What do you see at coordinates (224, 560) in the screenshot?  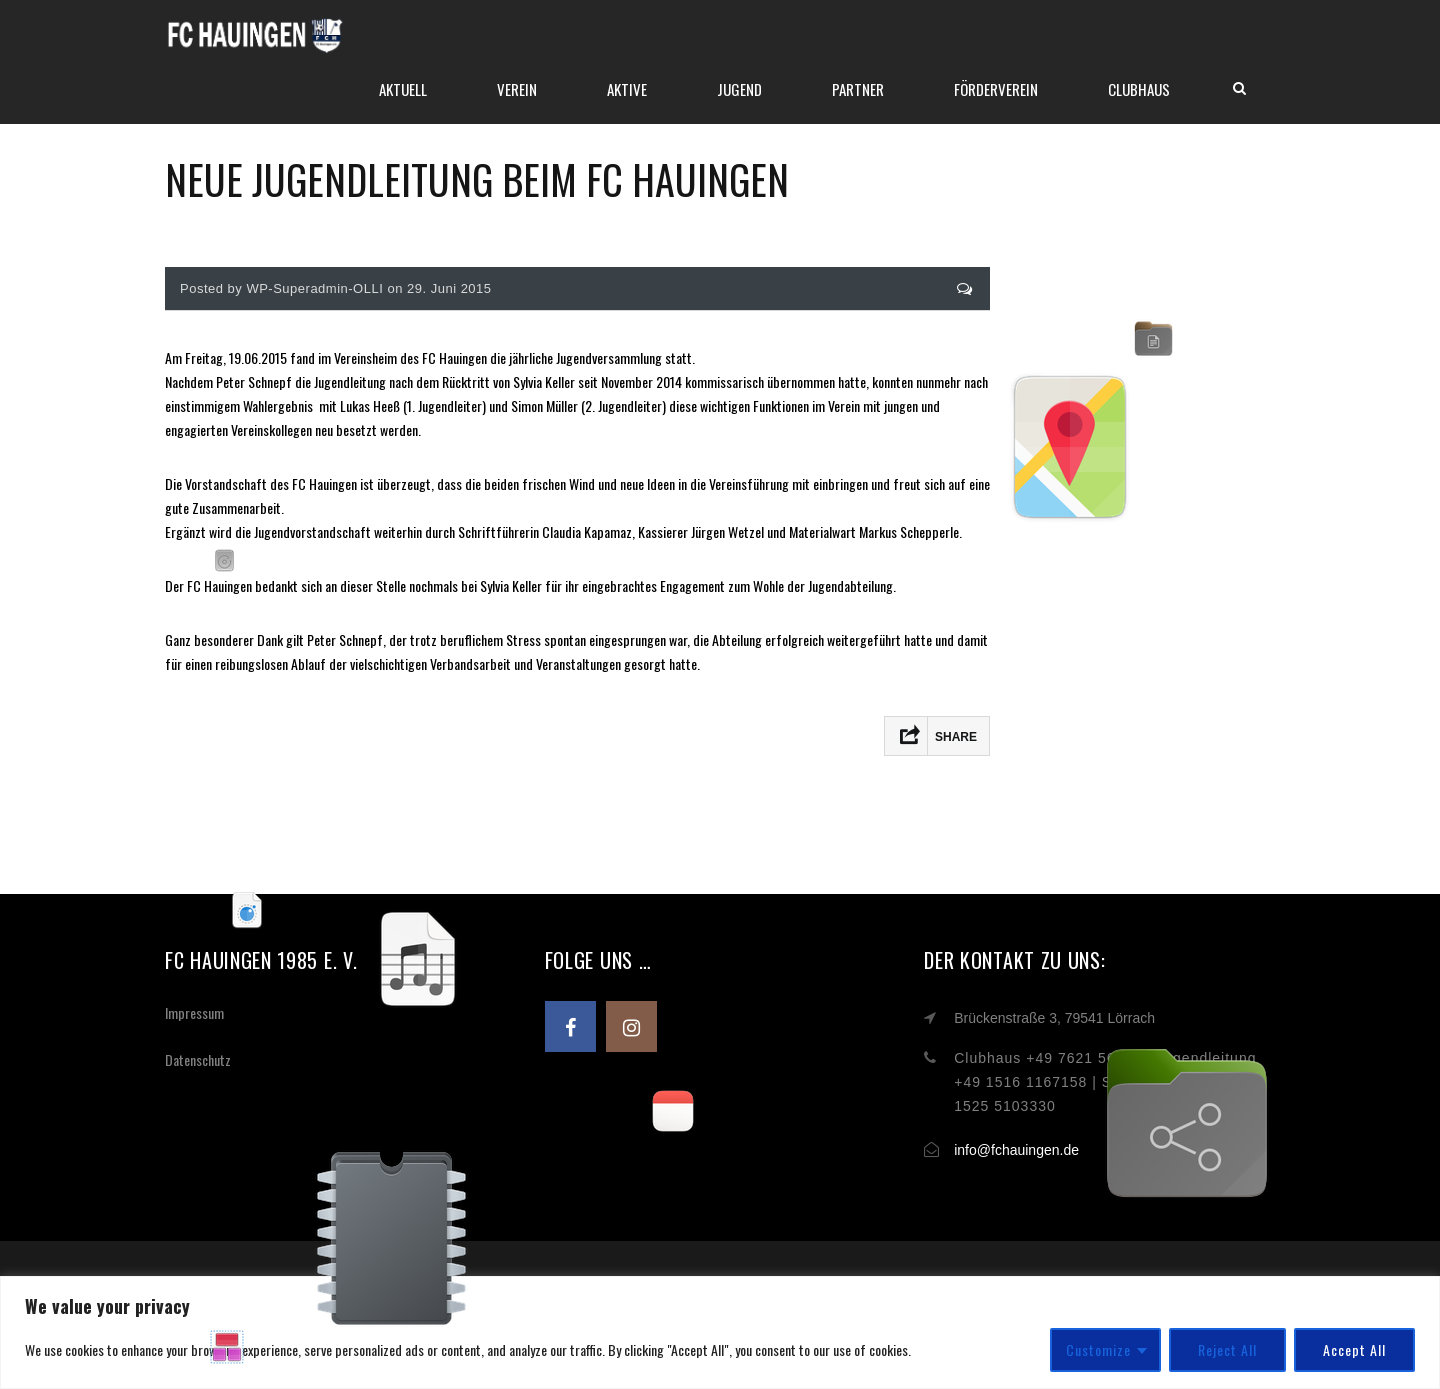 I see `access hard drive storage` at bounding box center [224, 560].